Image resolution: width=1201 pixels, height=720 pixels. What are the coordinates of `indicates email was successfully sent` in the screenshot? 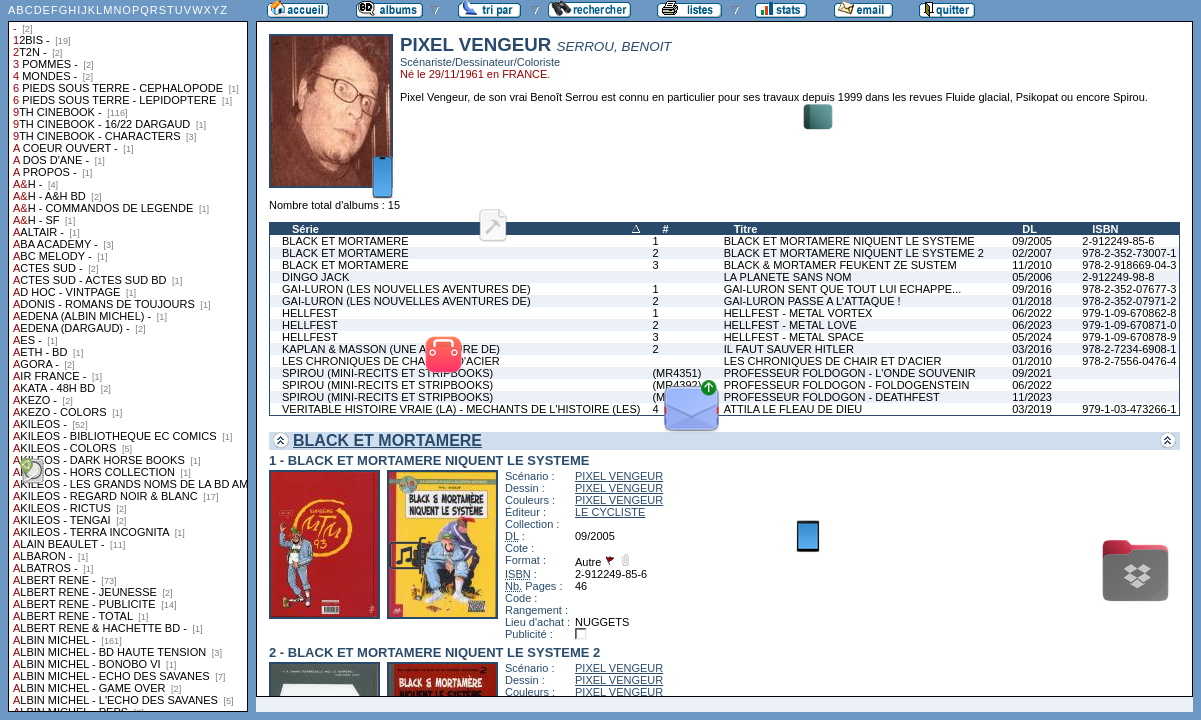 It's located at (691, 408).